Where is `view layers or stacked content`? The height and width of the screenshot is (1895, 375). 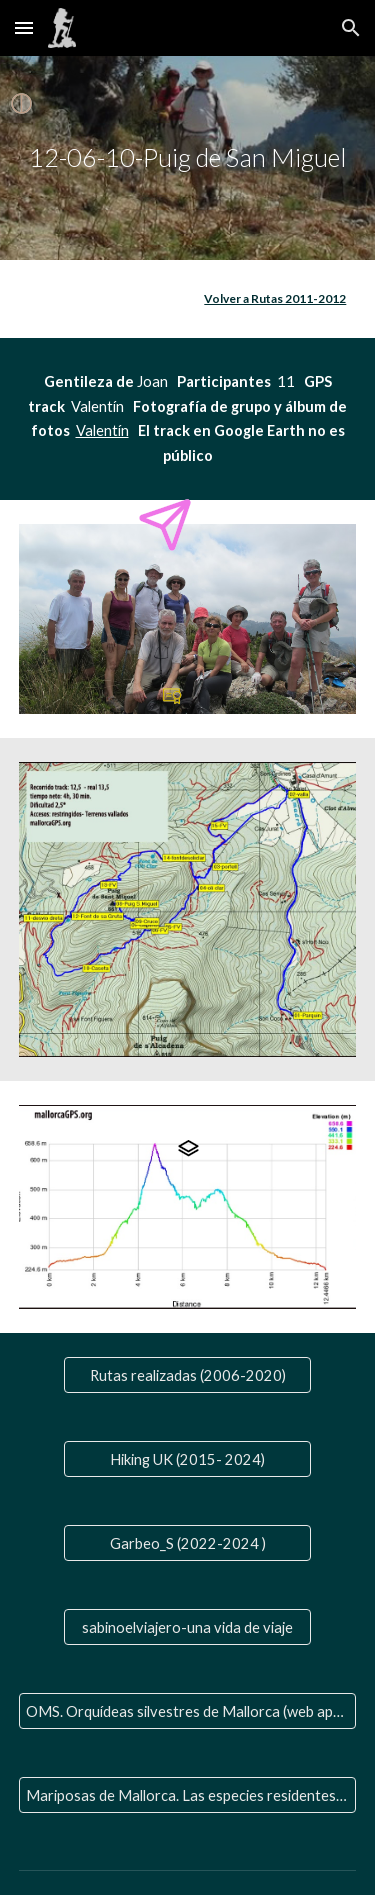
view layers or stacked content is located at coordinates (188, 1148).